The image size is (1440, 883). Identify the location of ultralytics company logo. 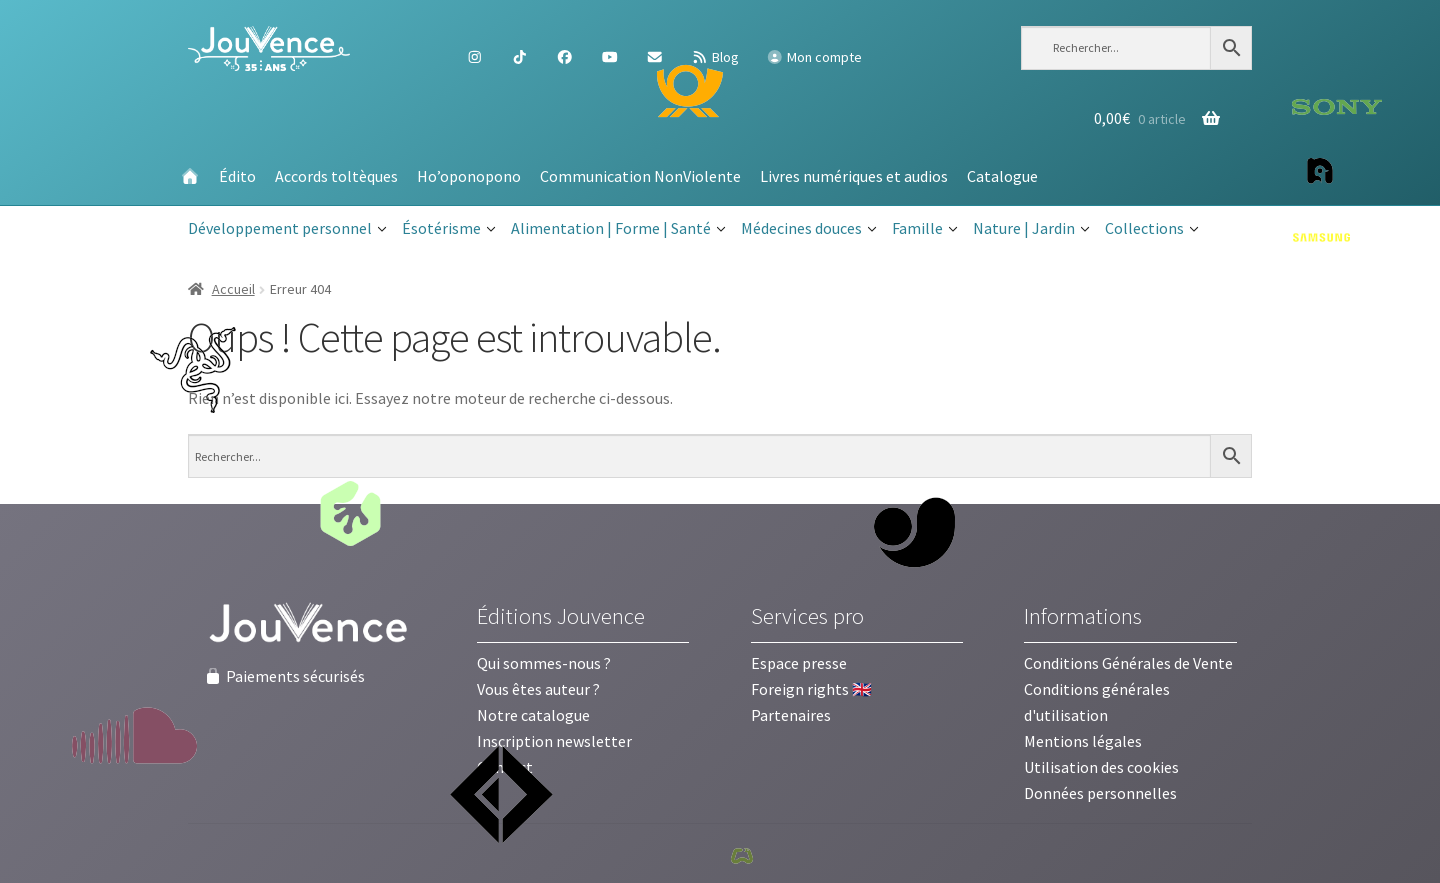
(914, 532).